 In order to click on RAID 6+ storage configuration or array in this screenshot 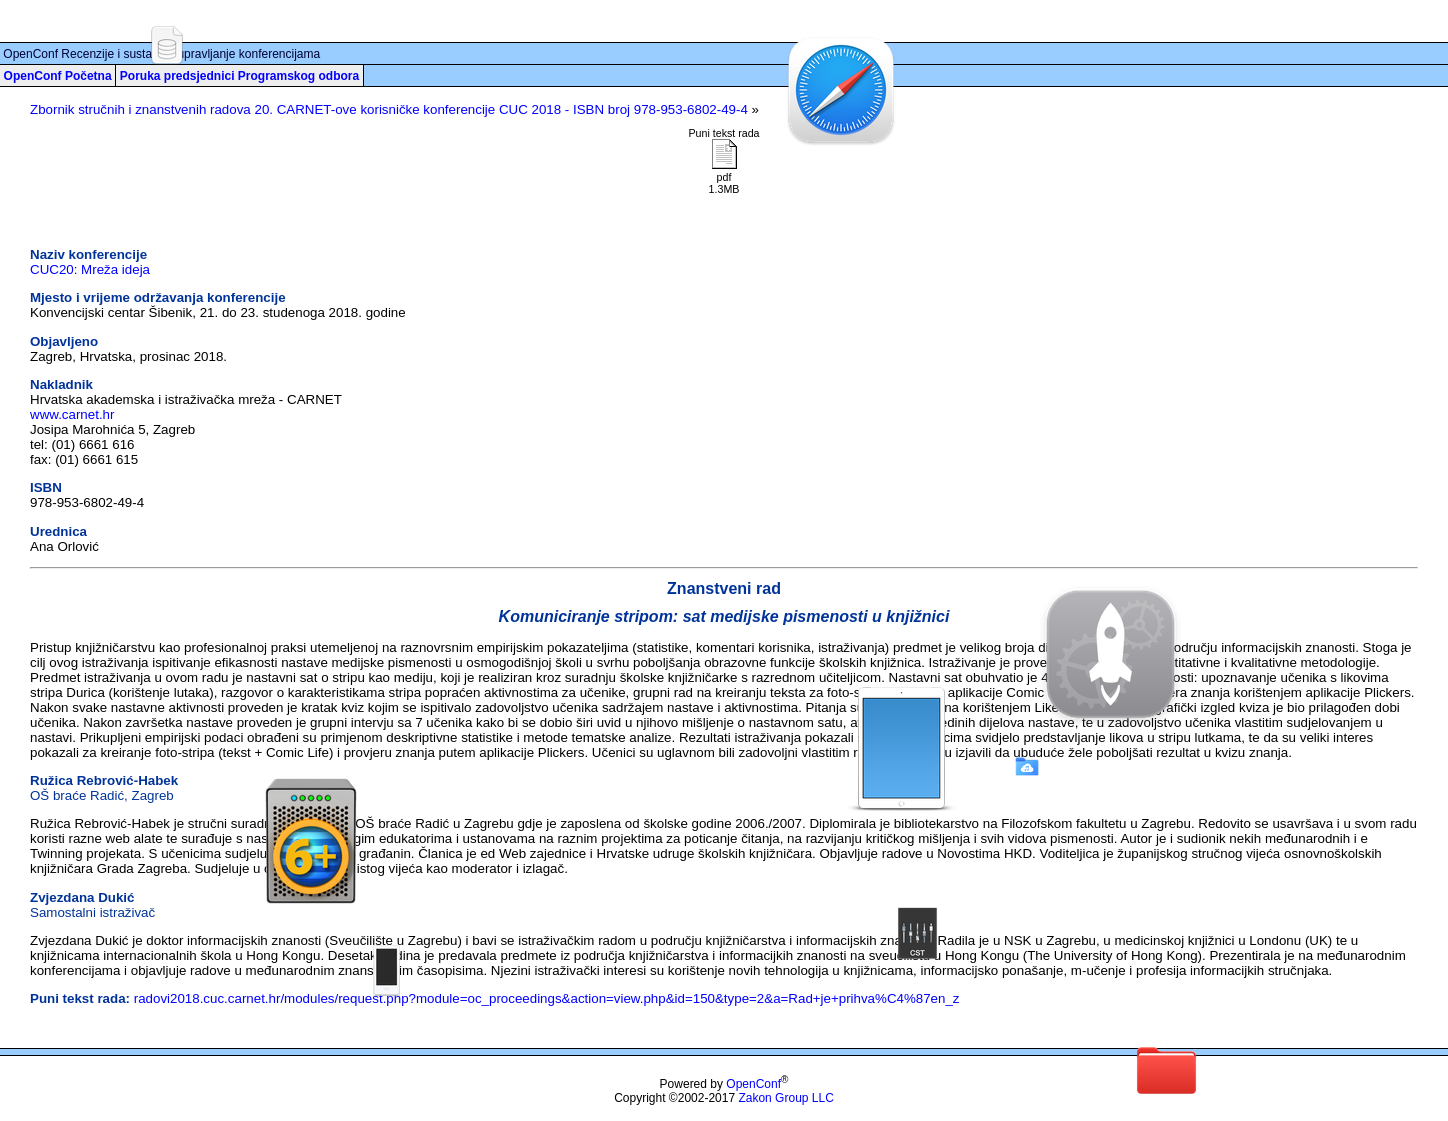, I will do `click(311, 841)`.